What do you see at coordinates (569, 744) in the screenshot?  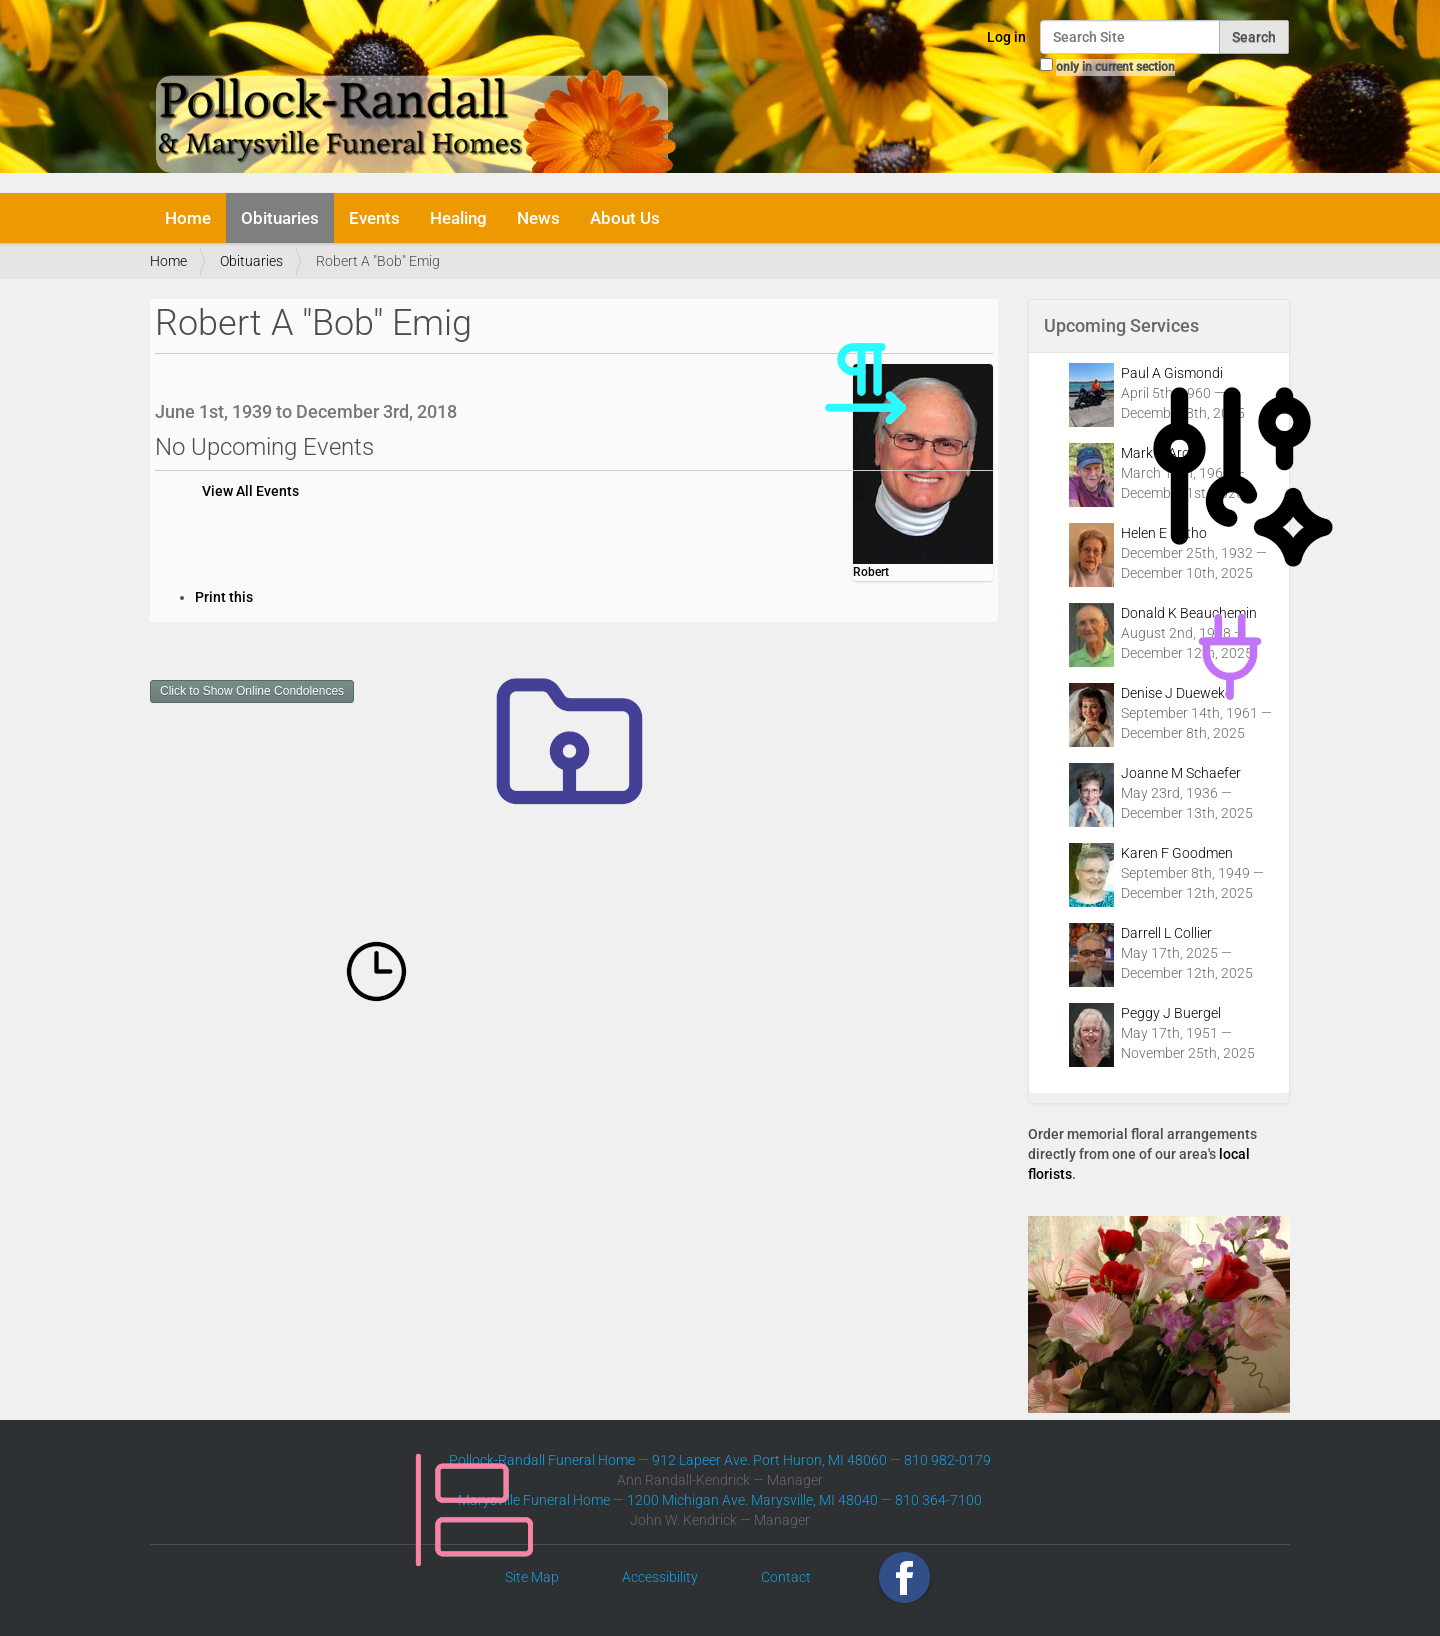 I see `navigate to root directory` at bounding box center [569, 744].